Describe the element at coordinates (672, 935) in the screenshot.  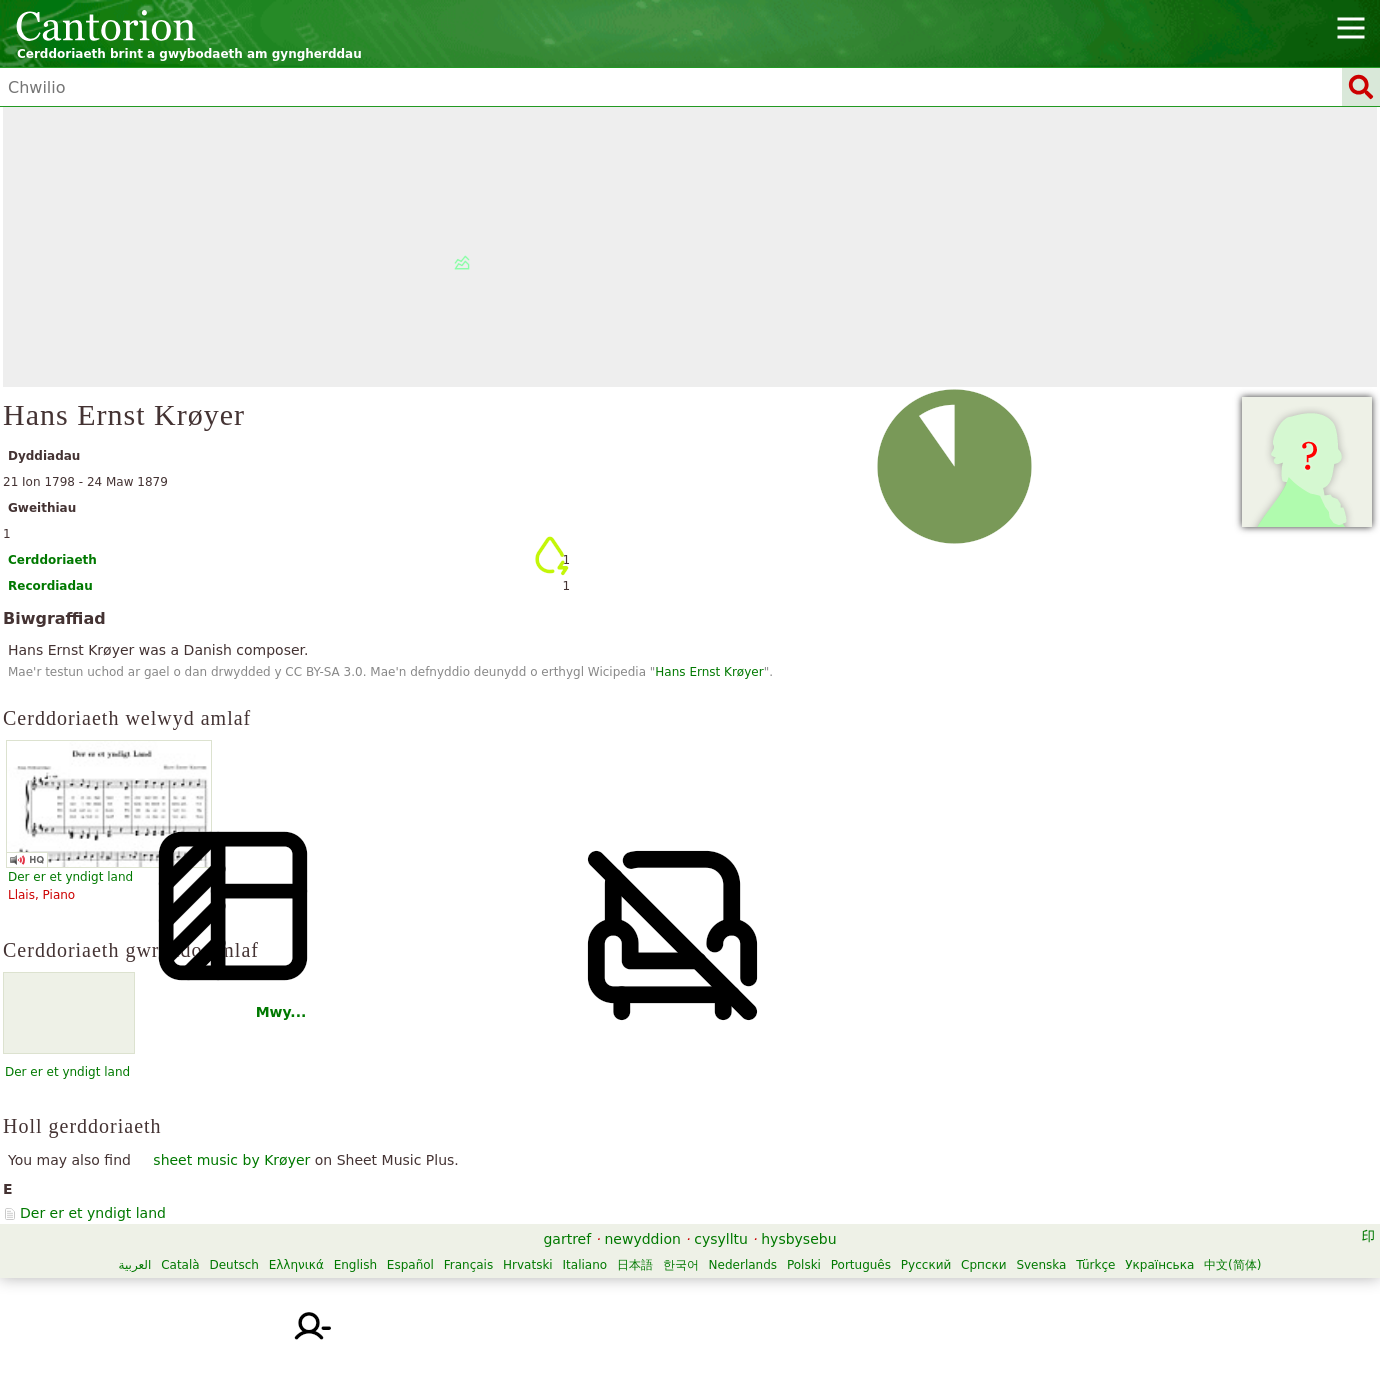
I see `seating unavailable` at that location.